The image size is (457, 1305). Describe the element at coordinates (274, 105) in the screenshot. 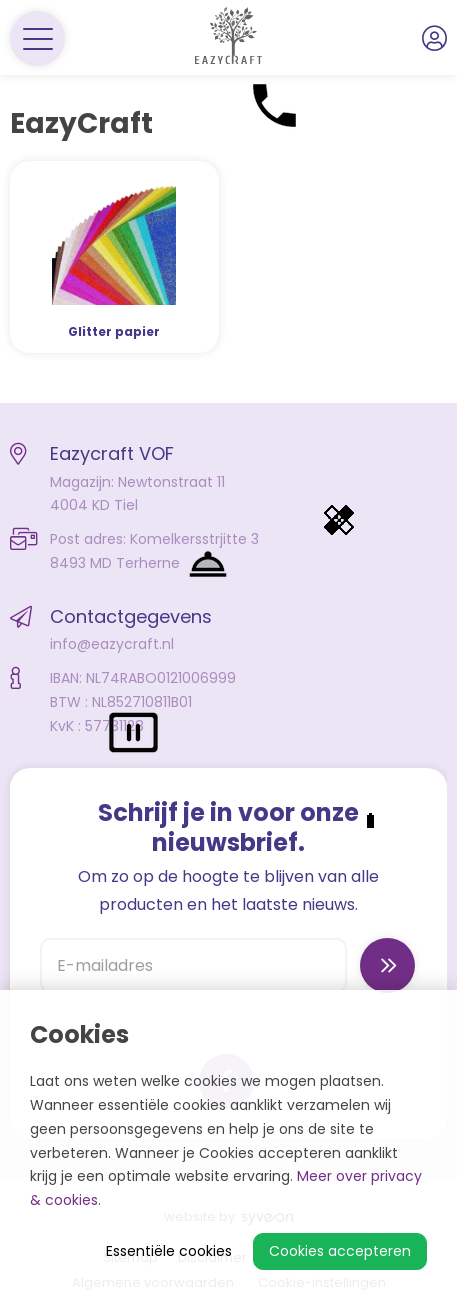

I see `make a phone call` at that location.